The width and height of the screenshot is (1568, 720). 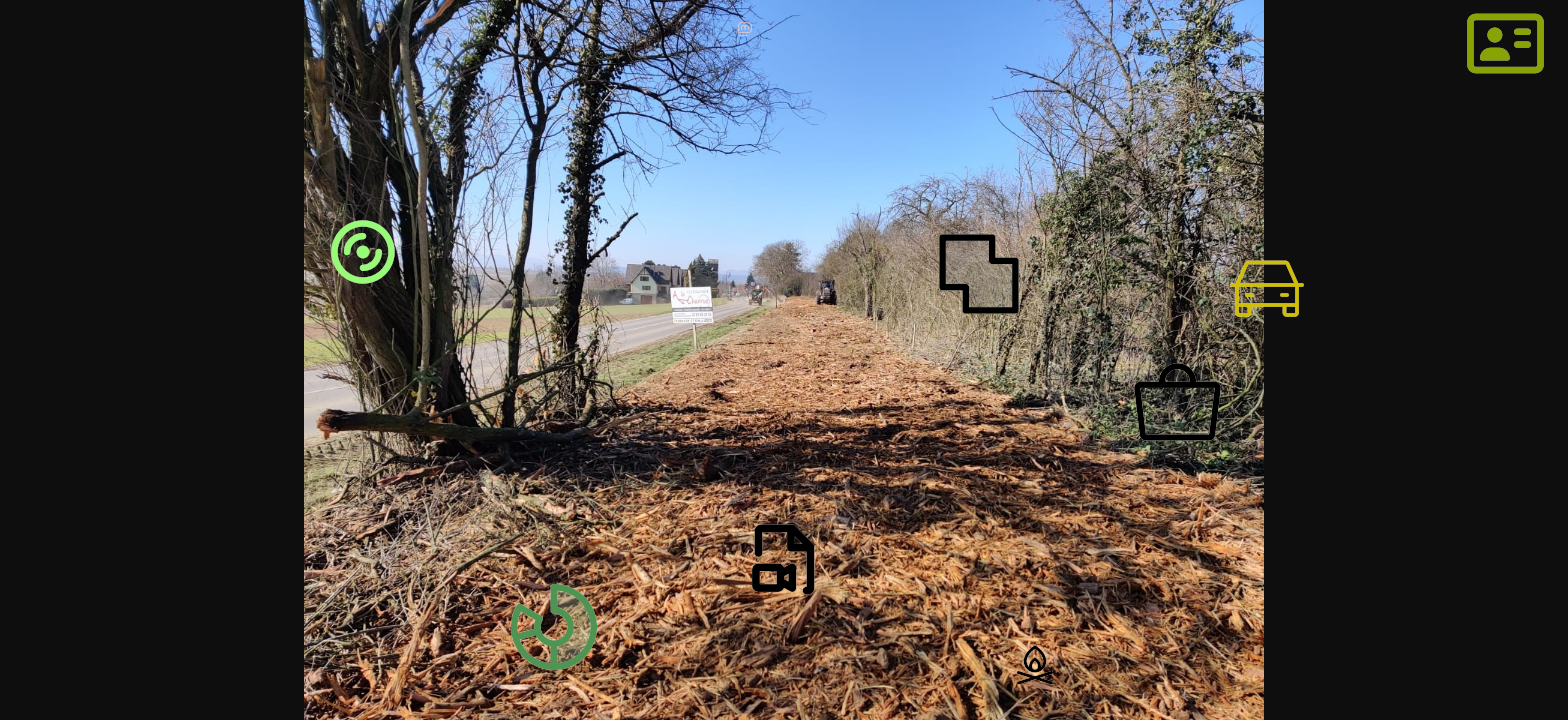 I want to click on play or access music library, so click(x=363, y=252).